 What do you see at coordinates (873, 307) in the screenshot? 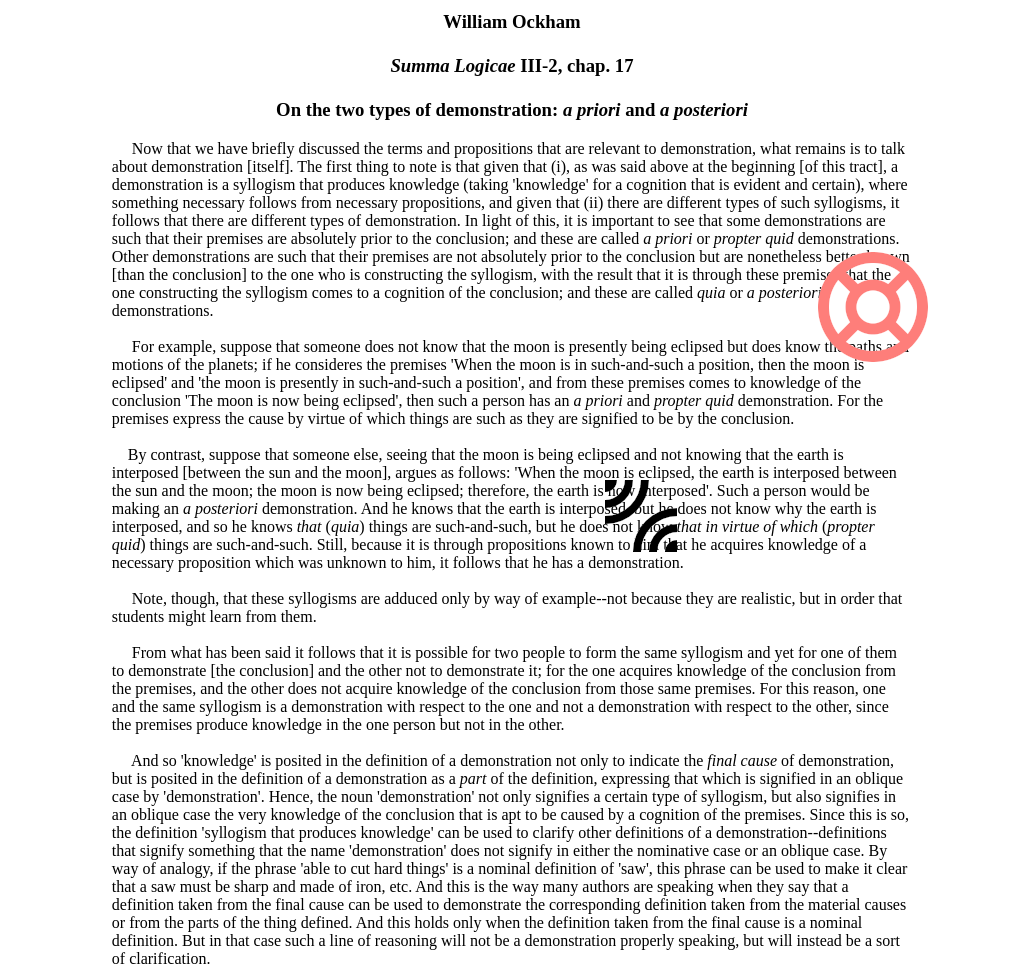
I see `access help or support center` at bounding box center [873, 307].